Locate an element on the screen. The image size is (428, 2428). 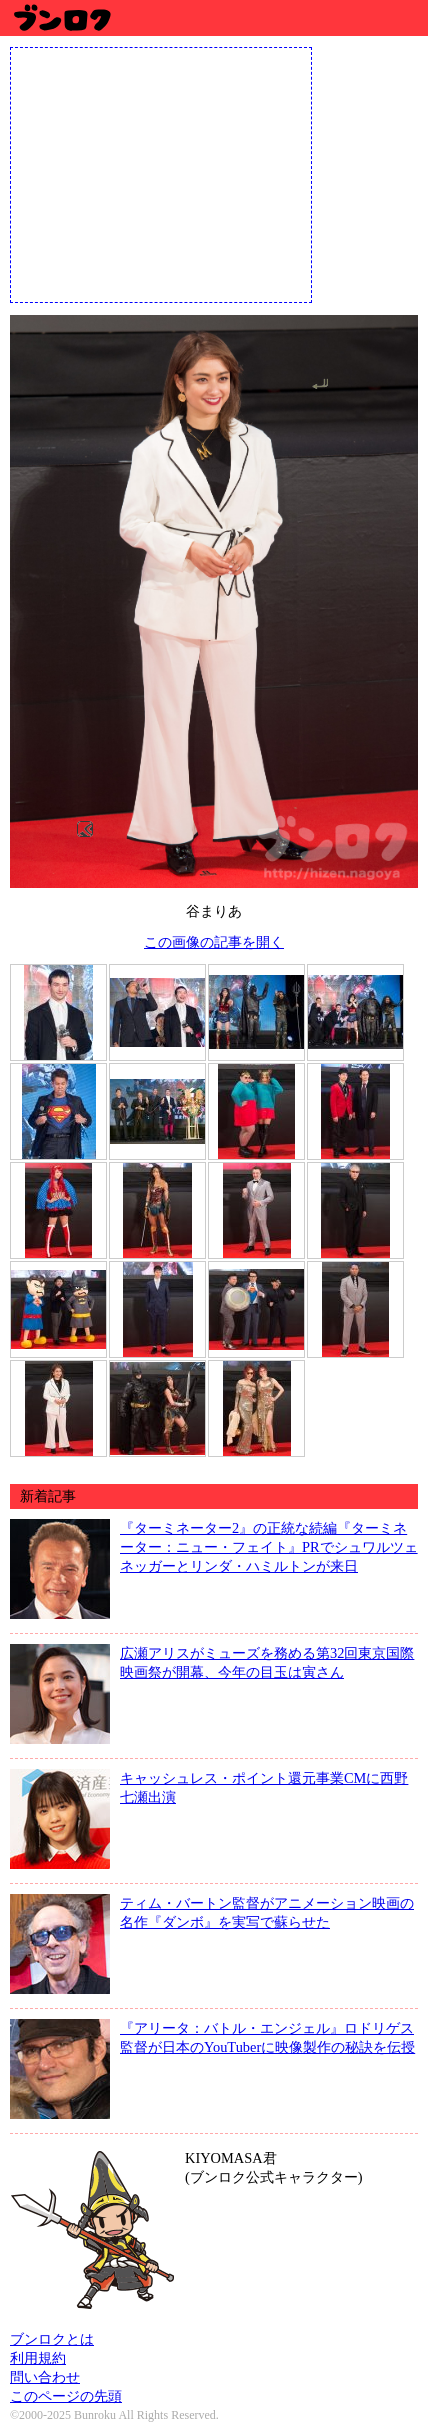
open gwe (gpu widget extension) settings is located at coordinates (85, 829).